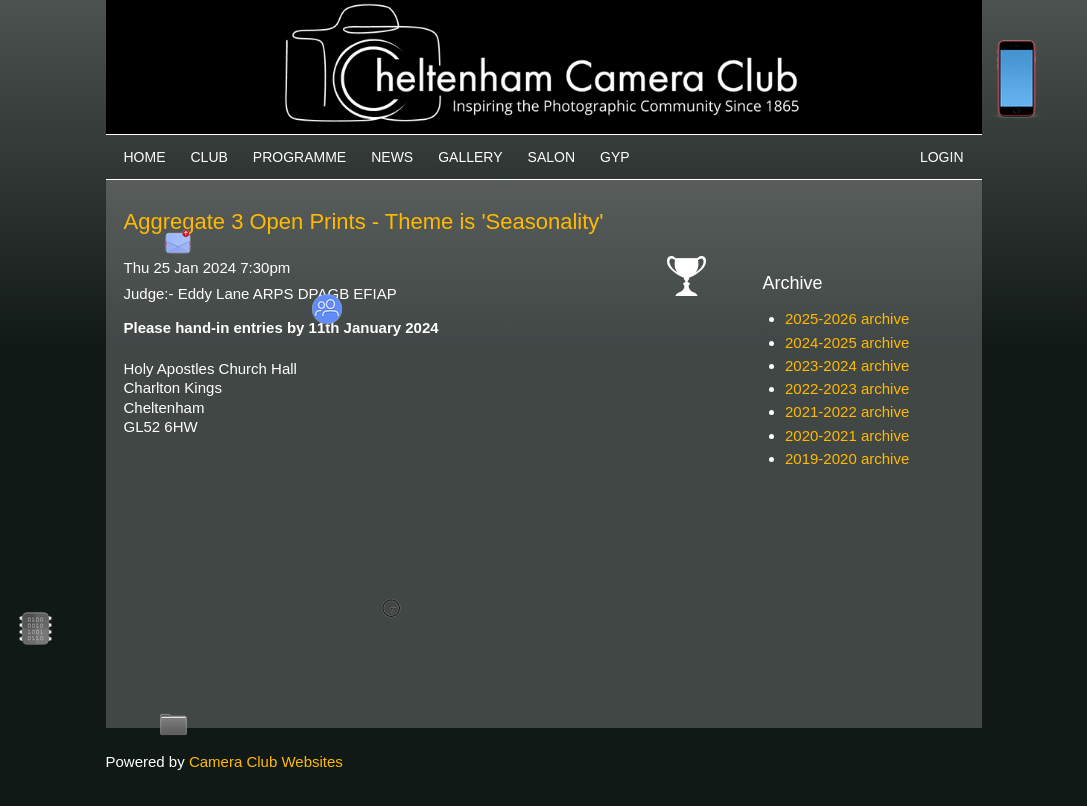 The height and width of the screenshot is (806, 1087). What do you see at coordinates (35, 628) in the screenshot?
I see `firmware file or binary data` at bounding box center [35, 628].